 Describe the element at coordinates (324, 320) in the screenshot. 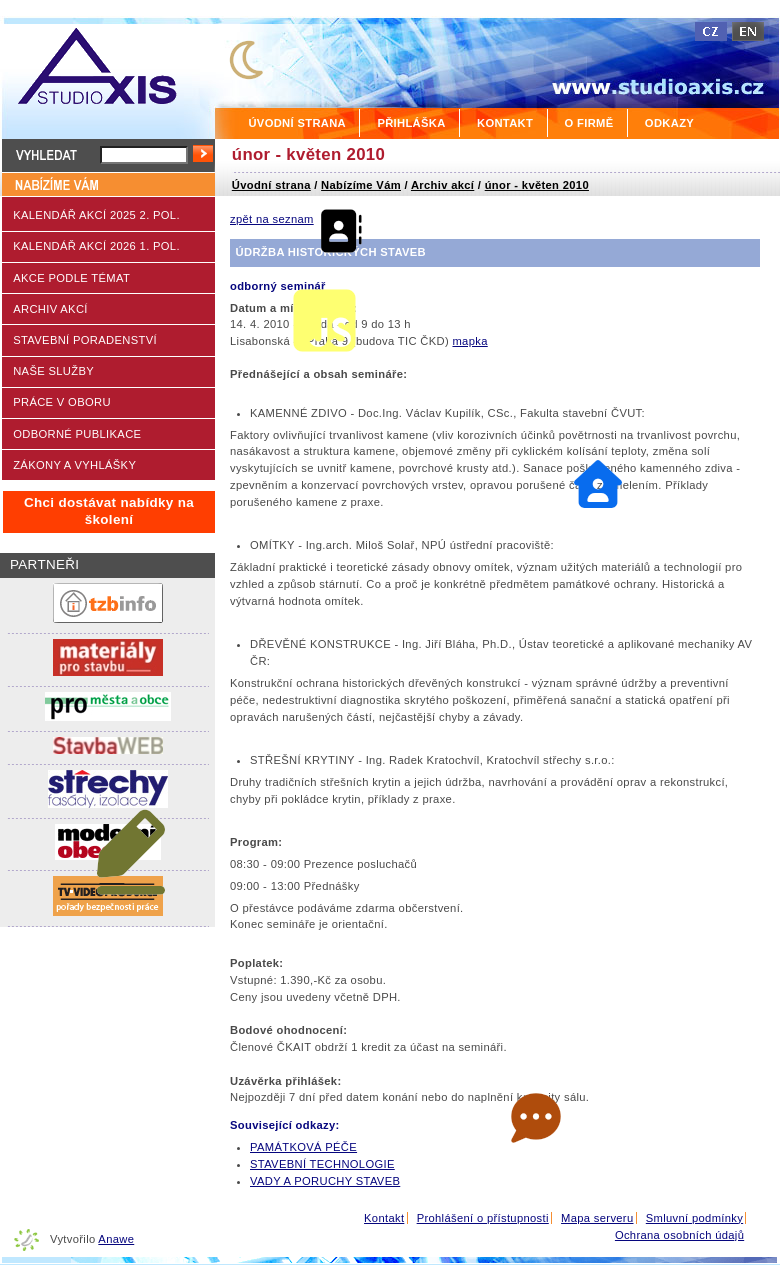

I see `JavaScript programming language logo` at that location.